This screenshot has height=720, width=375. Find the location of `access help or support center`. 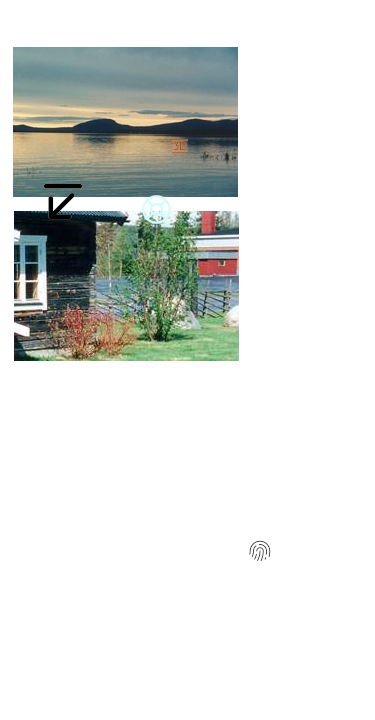

access help or support center is located at coordinates (156, 209).